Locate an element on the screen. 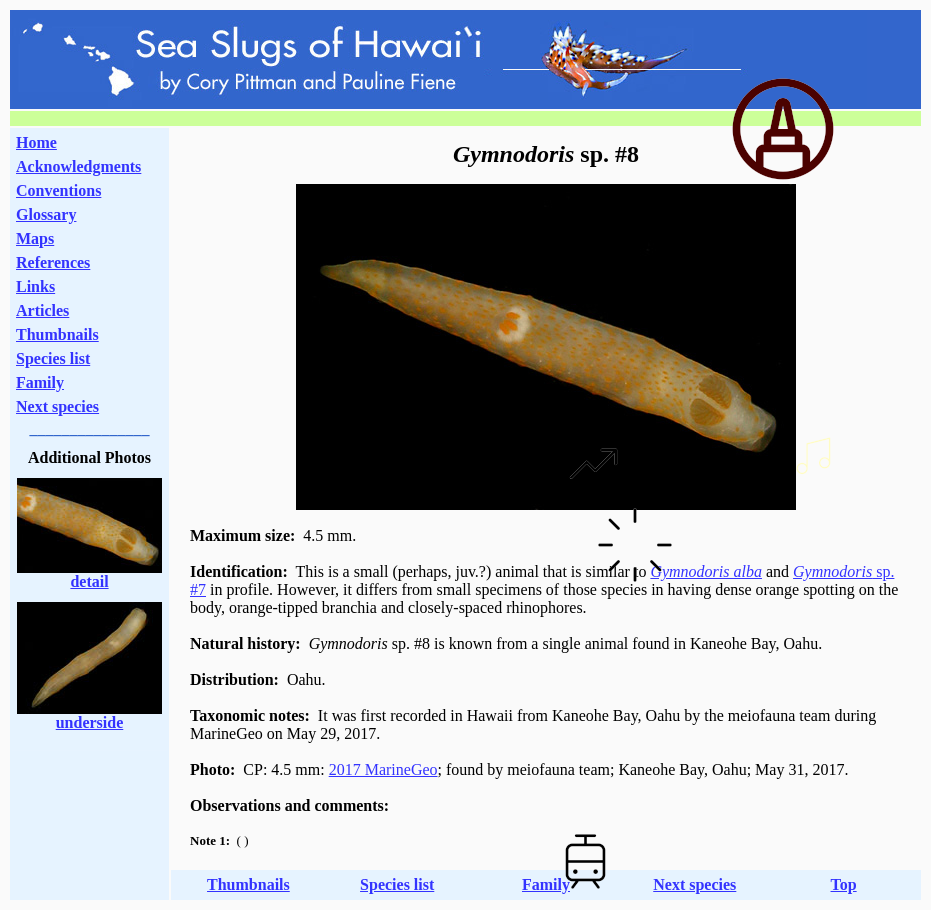 Image resolution: width=931 pixels, height=910 pixels. select marker or highlighter tool is located at coordinates (783, 129).